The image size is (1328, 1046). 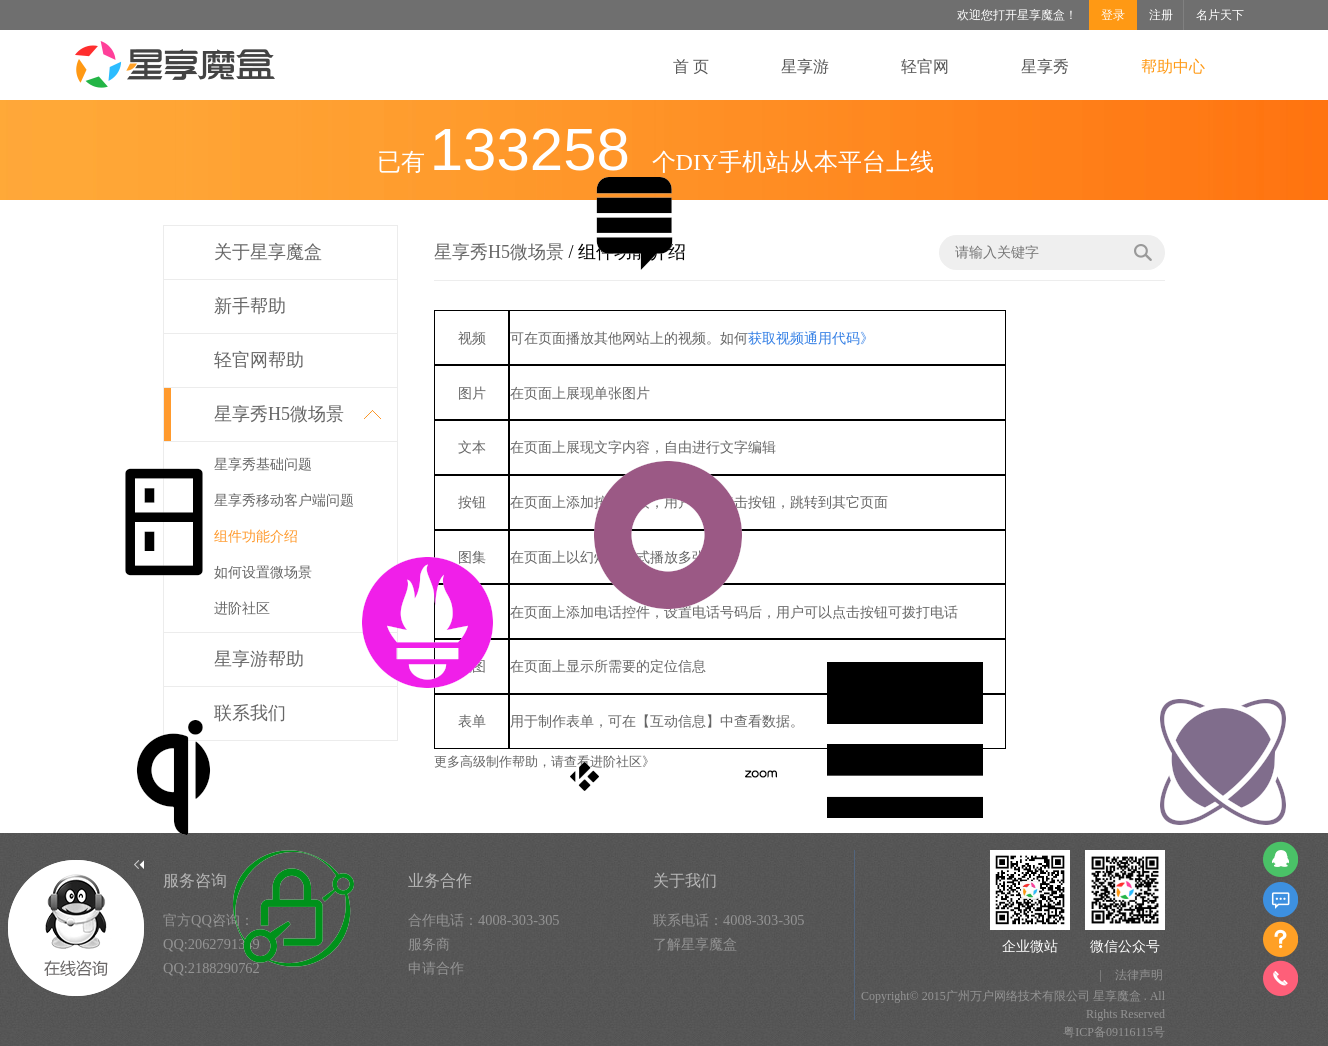 What do you see at coordinates (905, 740) in the screenshot?
I see `platform.sh logo` at bounding box center [905, 740].